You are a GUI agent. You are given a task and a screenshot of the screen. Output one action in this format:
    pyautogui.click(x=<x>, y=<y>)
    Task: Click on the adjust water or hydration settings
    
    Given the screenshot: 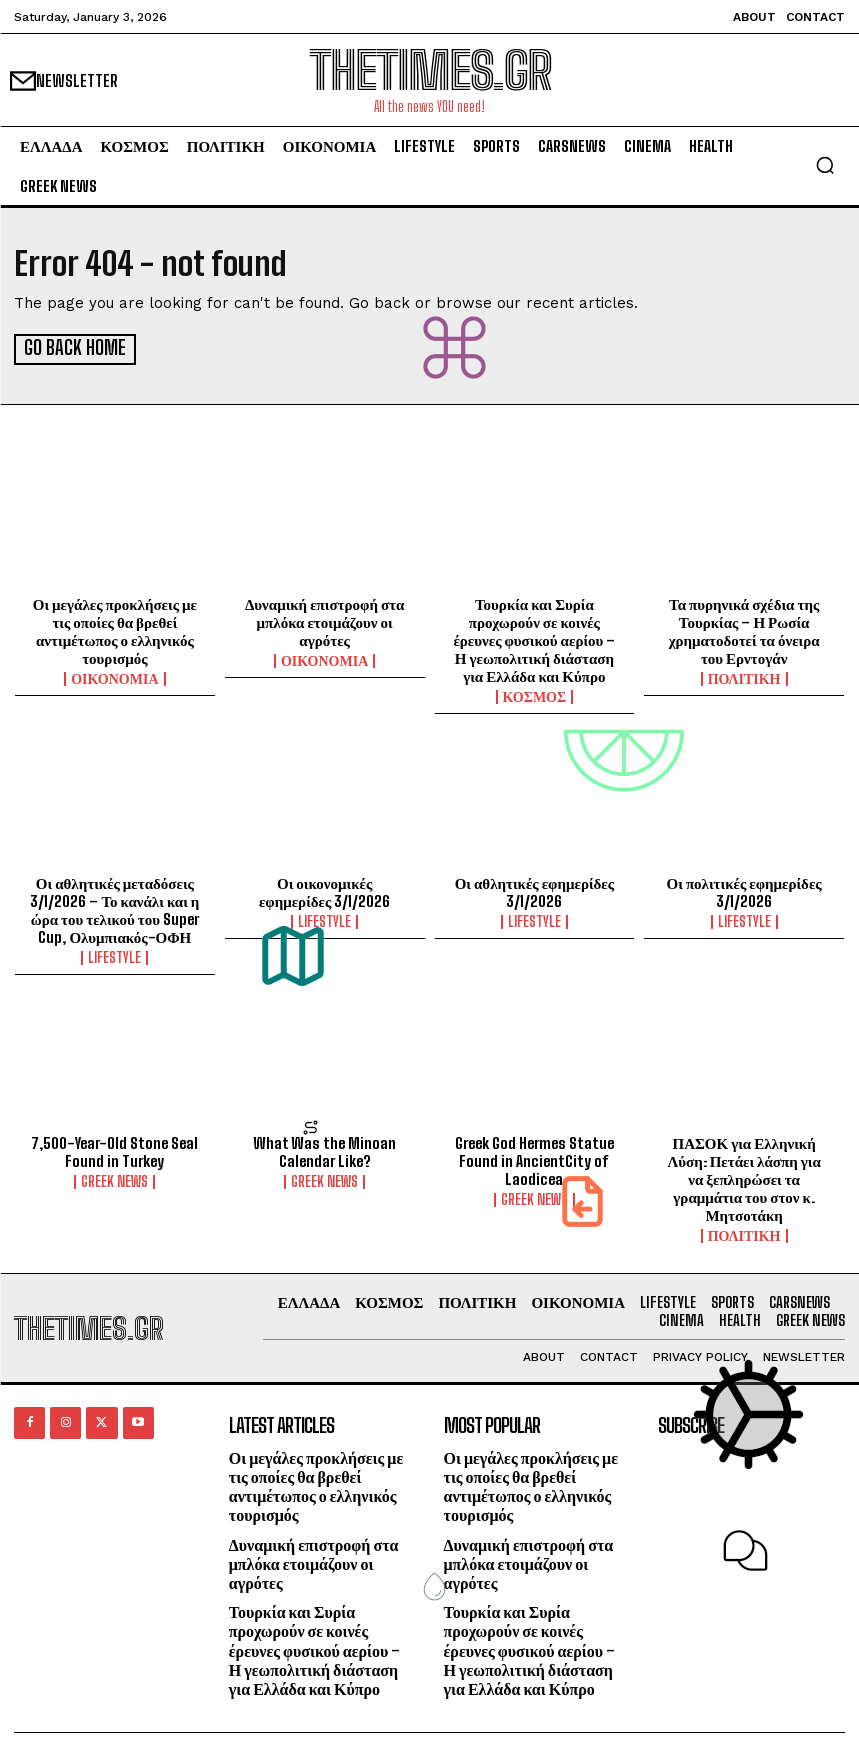 What is the action you would take?
    pyautogui.click(x=434, y=1587)
    